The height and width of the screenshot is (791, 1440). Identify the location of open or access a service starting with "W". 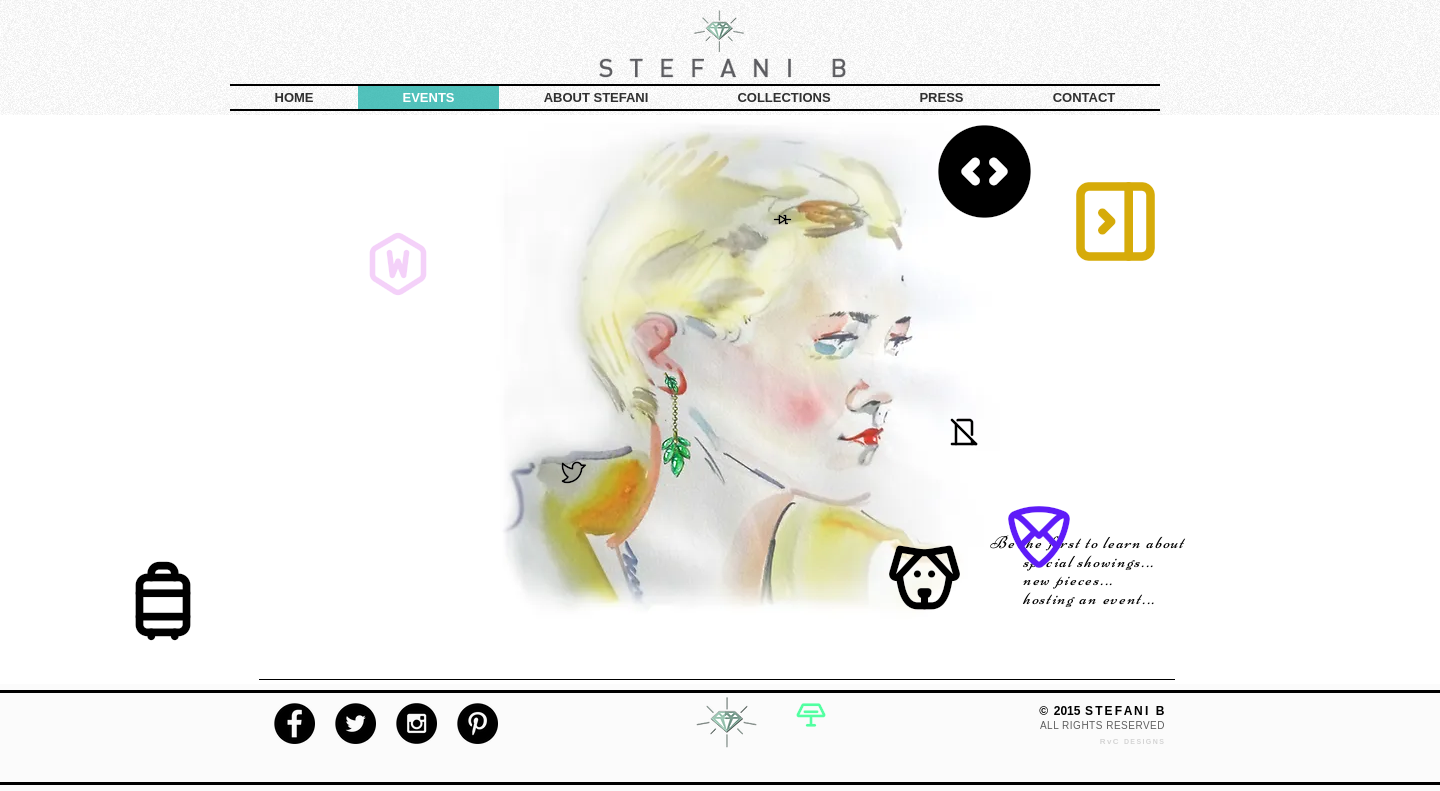
(398, 264).